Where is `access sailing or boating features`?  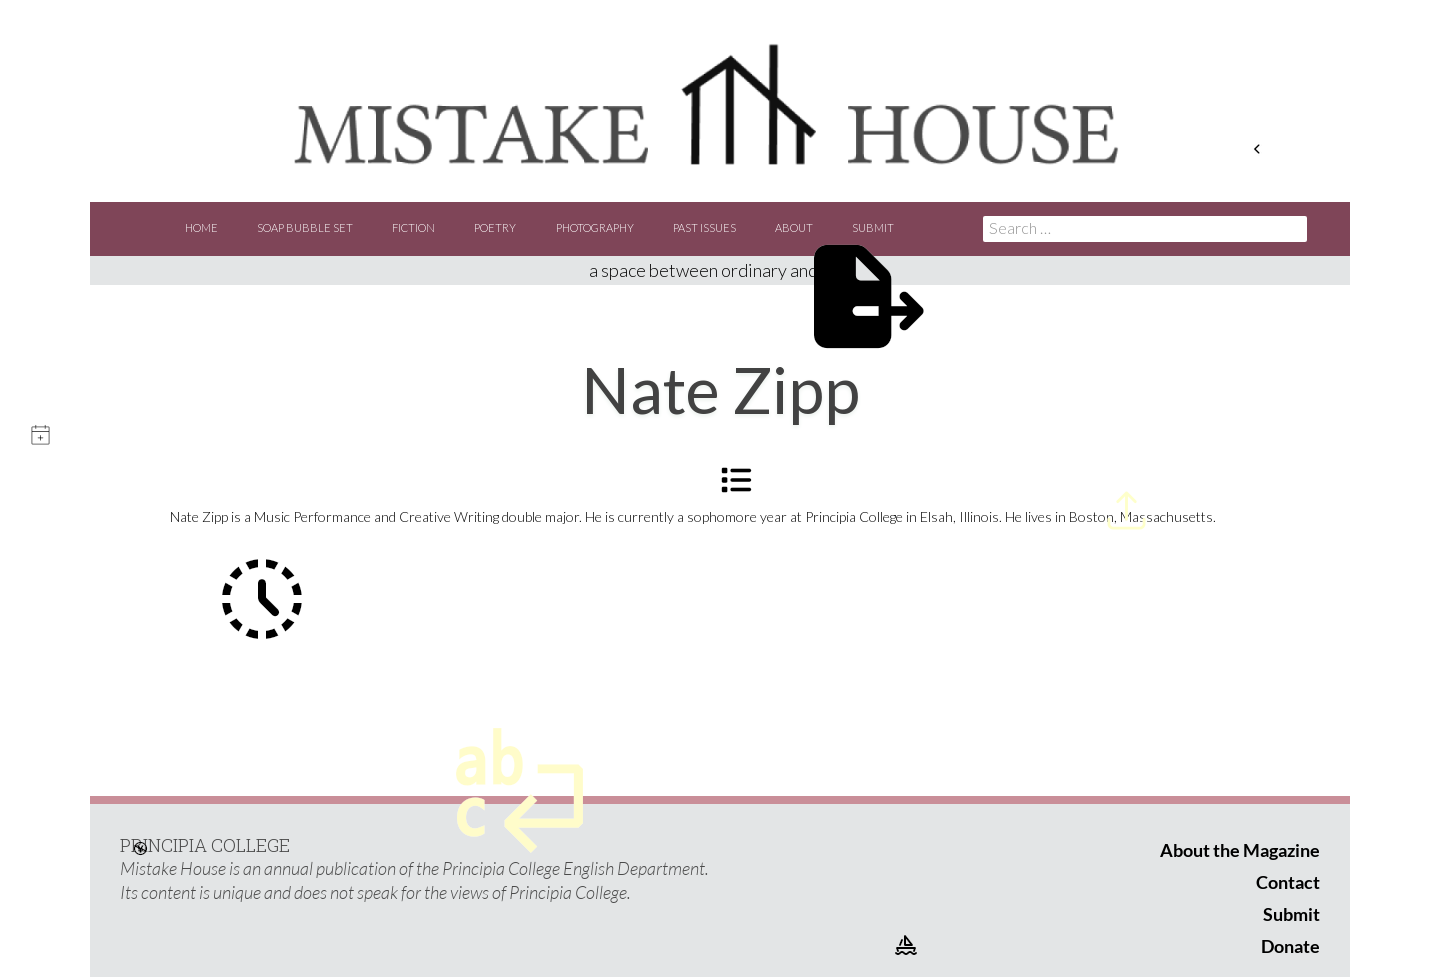
access sailing or boating features is located at coordinates (906, 945).